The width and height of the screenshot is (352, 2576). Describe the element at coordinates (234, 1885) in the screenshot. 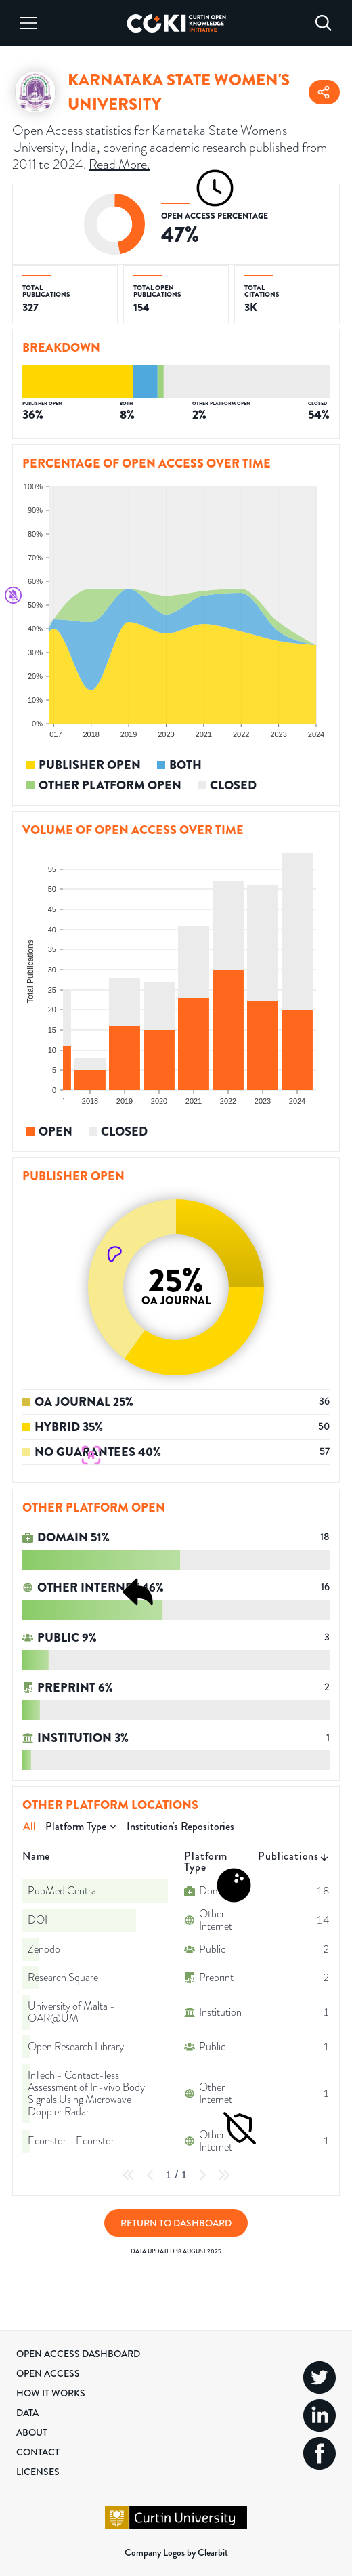

I see `access bowling game or activity` at that location.